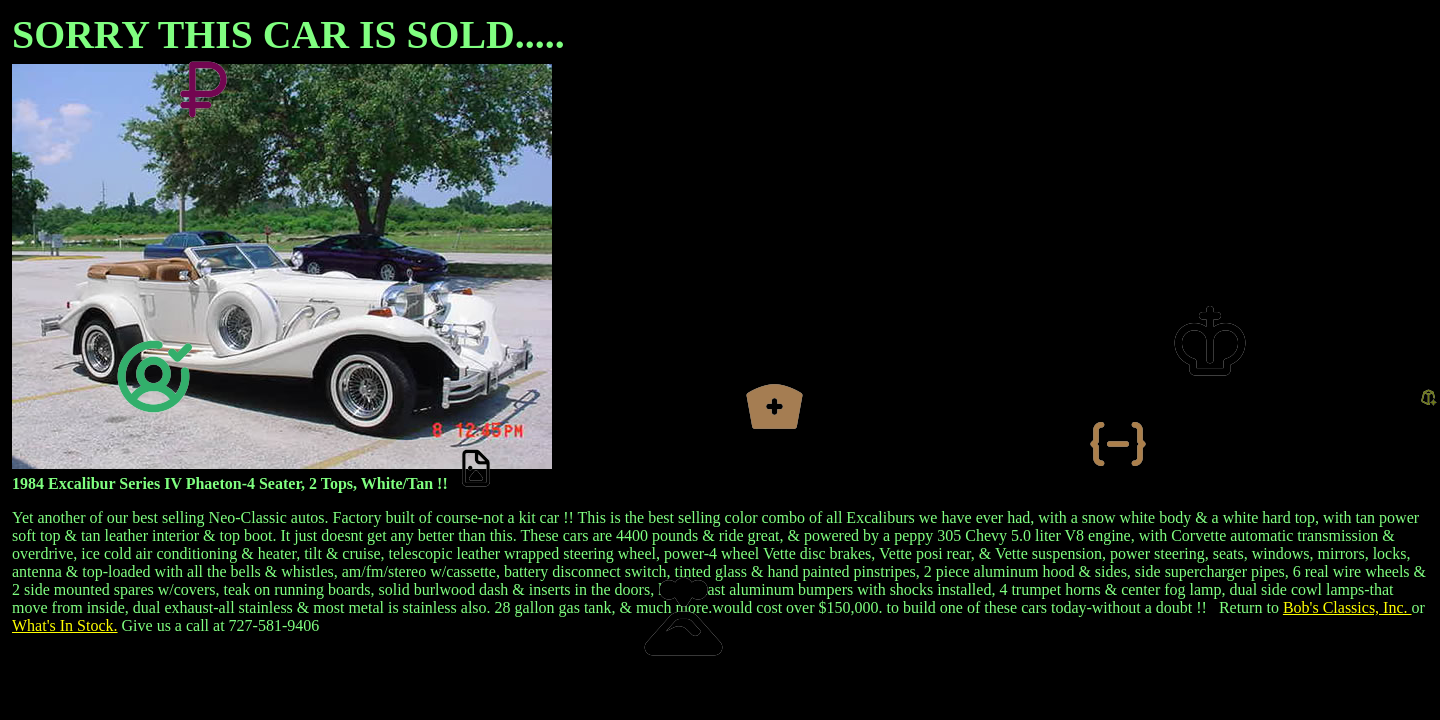  What do you see at coordinates (683, 616) in the screenshot?
I see `indicates volcanic or geothermal activity` at bounding box center [683, 616].